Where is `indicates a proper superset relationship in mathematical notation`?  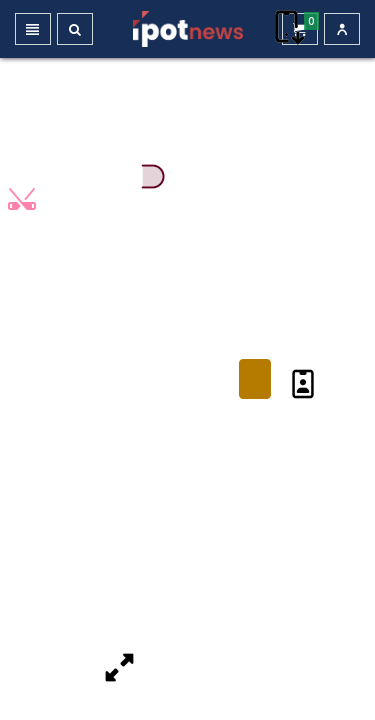 indicates a proper superset relationship in mathematical notation is located at coordinates (151, 176).